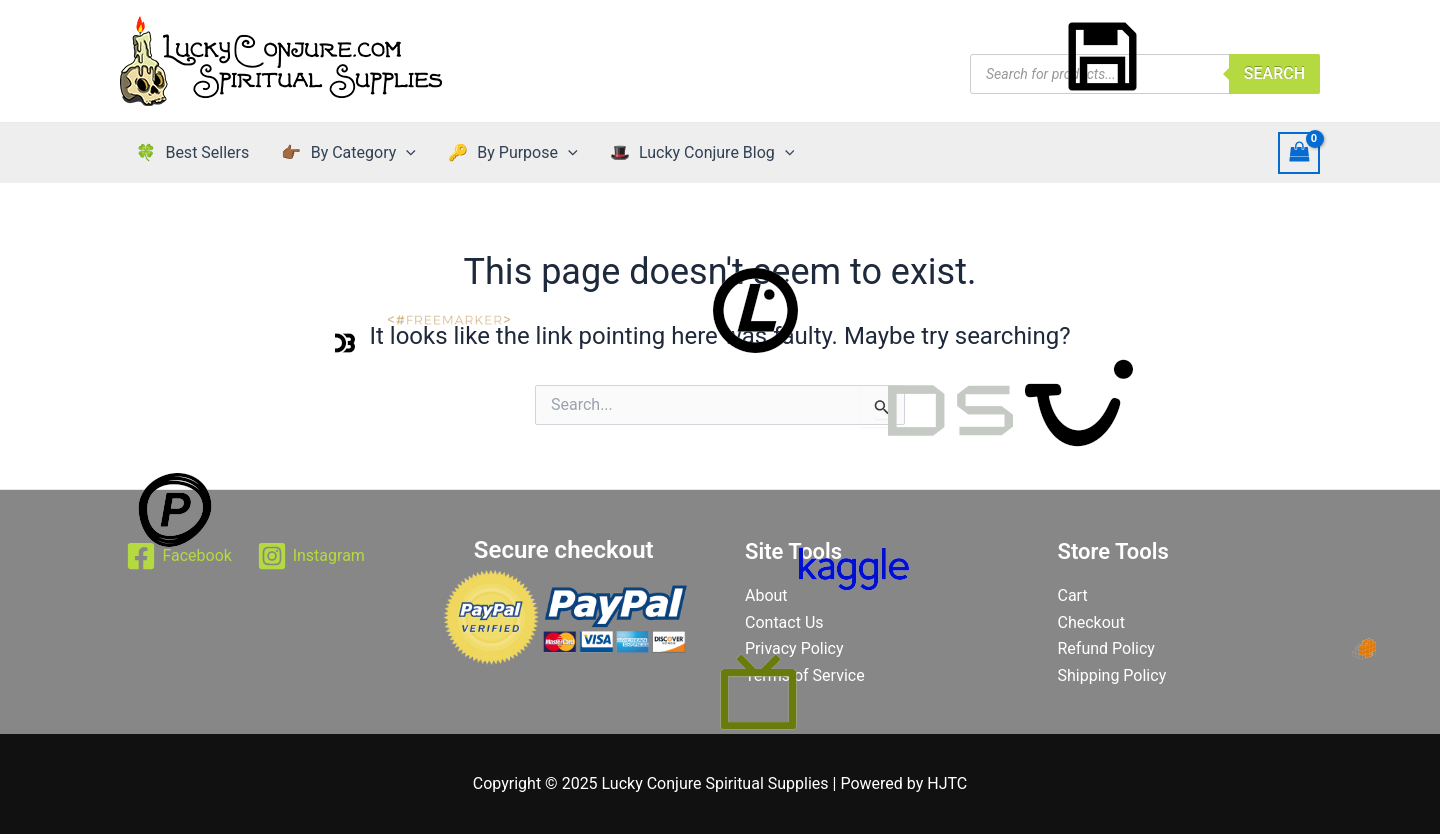  I want to click on visit the Python Package Index (PyPI) website, so click(1364, 649).